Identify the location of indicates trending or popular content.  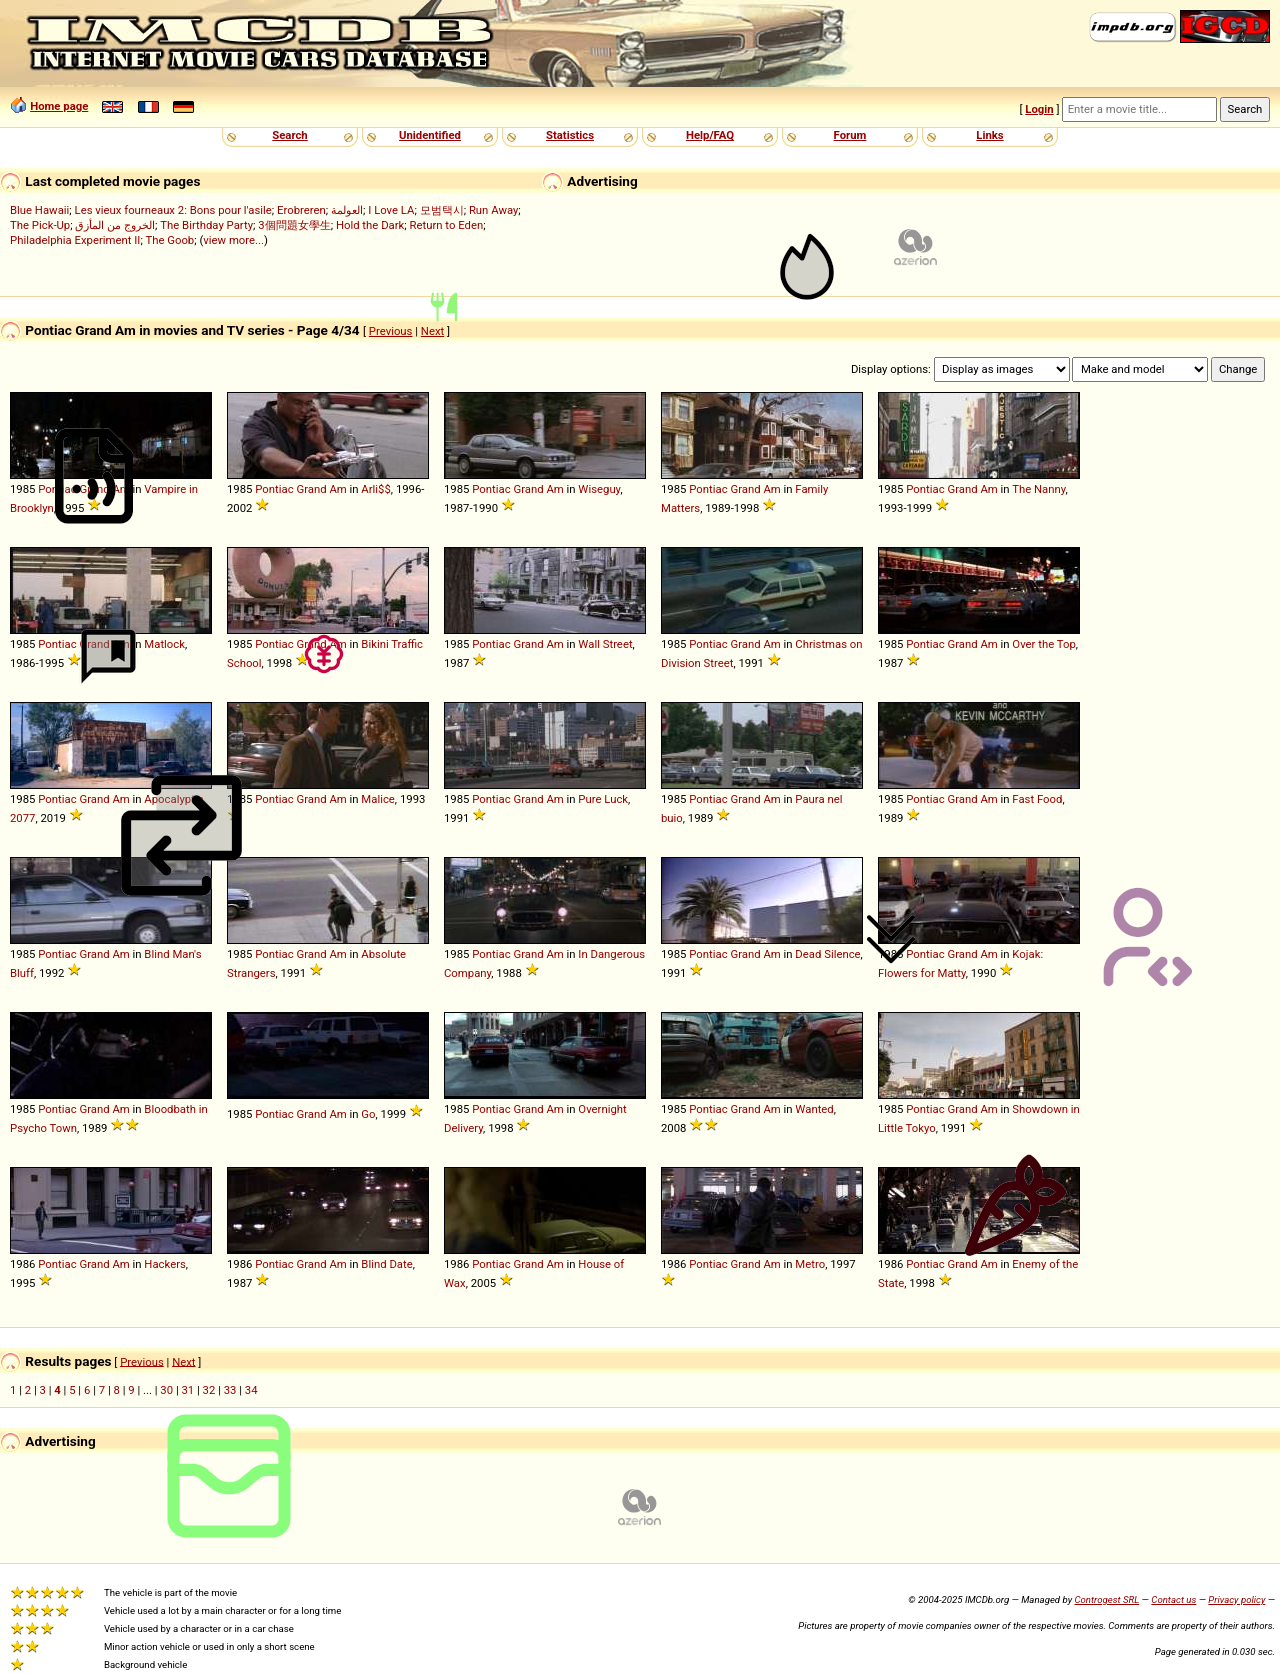
(807, 268).